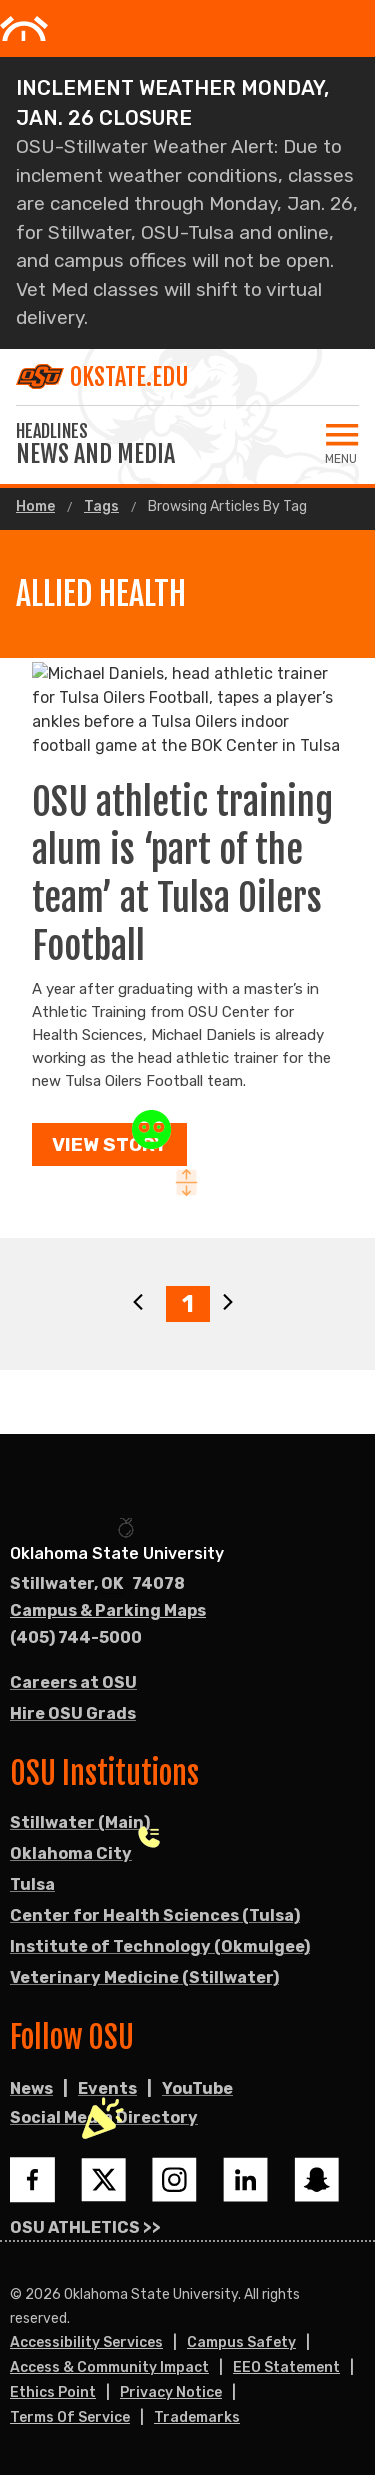  I want to click on view contact list or phone directory, so click(149, 1836).